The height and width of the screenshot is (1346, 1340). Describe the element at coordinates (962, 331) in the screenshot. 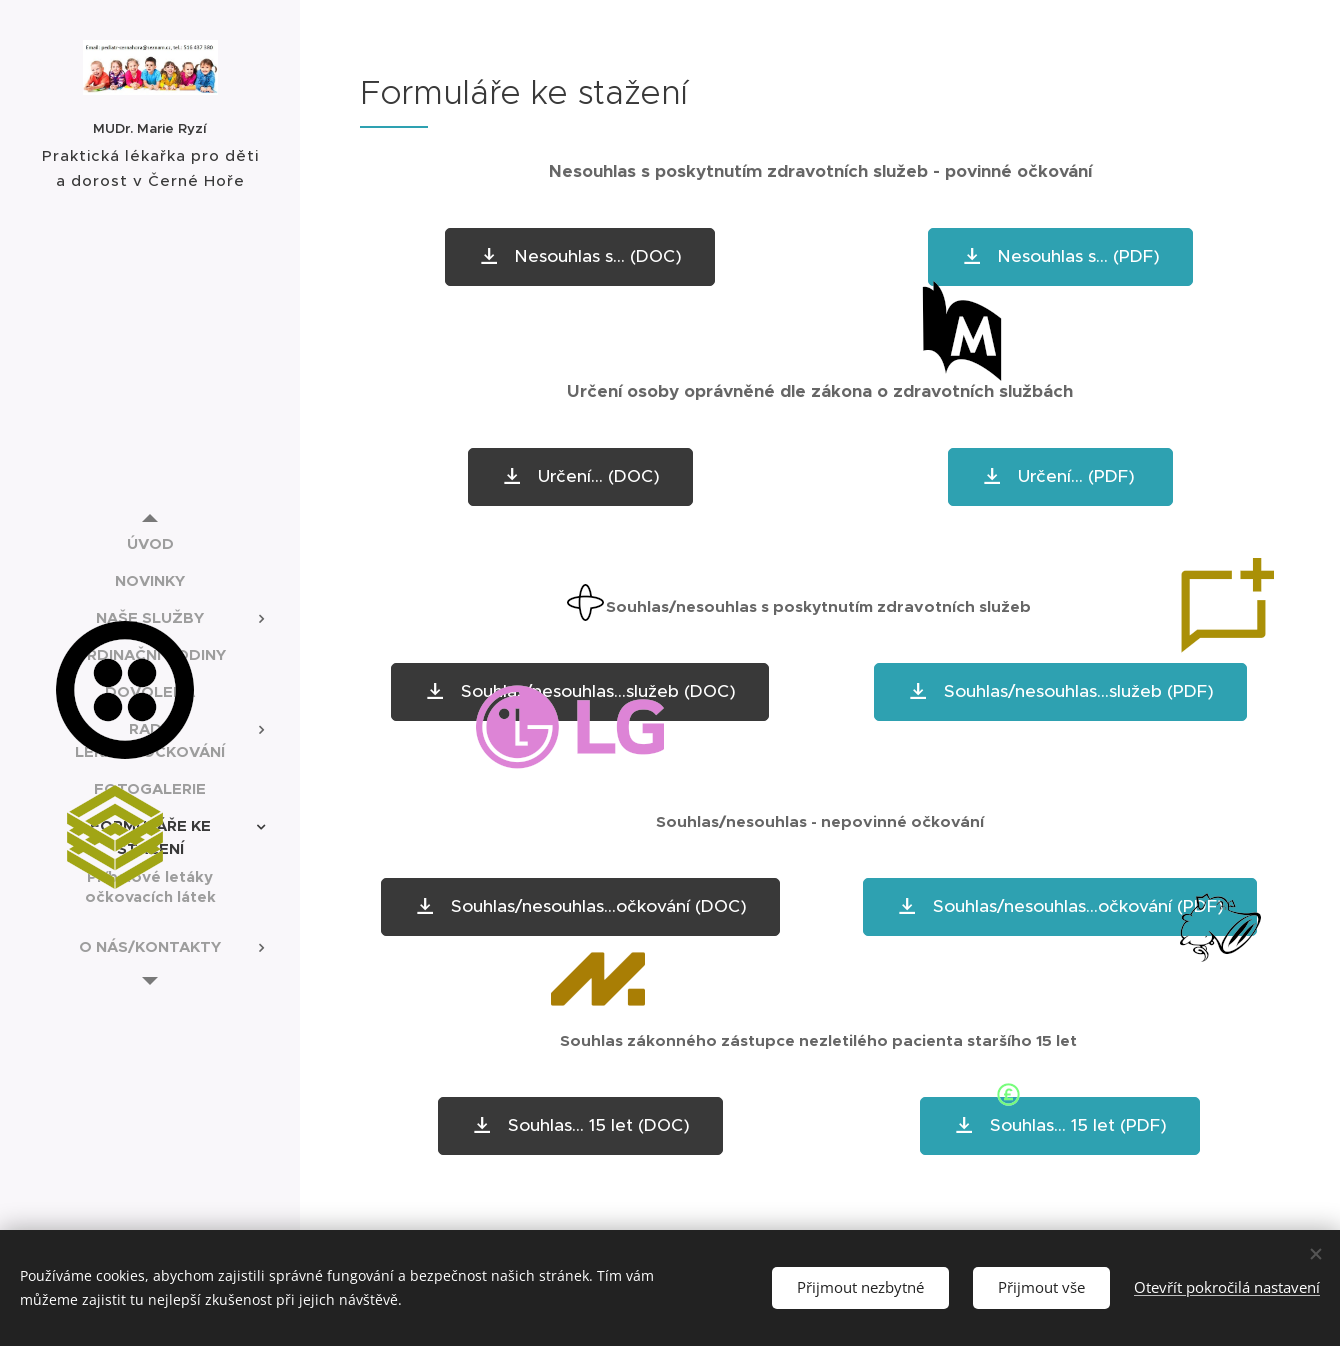

I see `access PubMed medical research database` at that location.